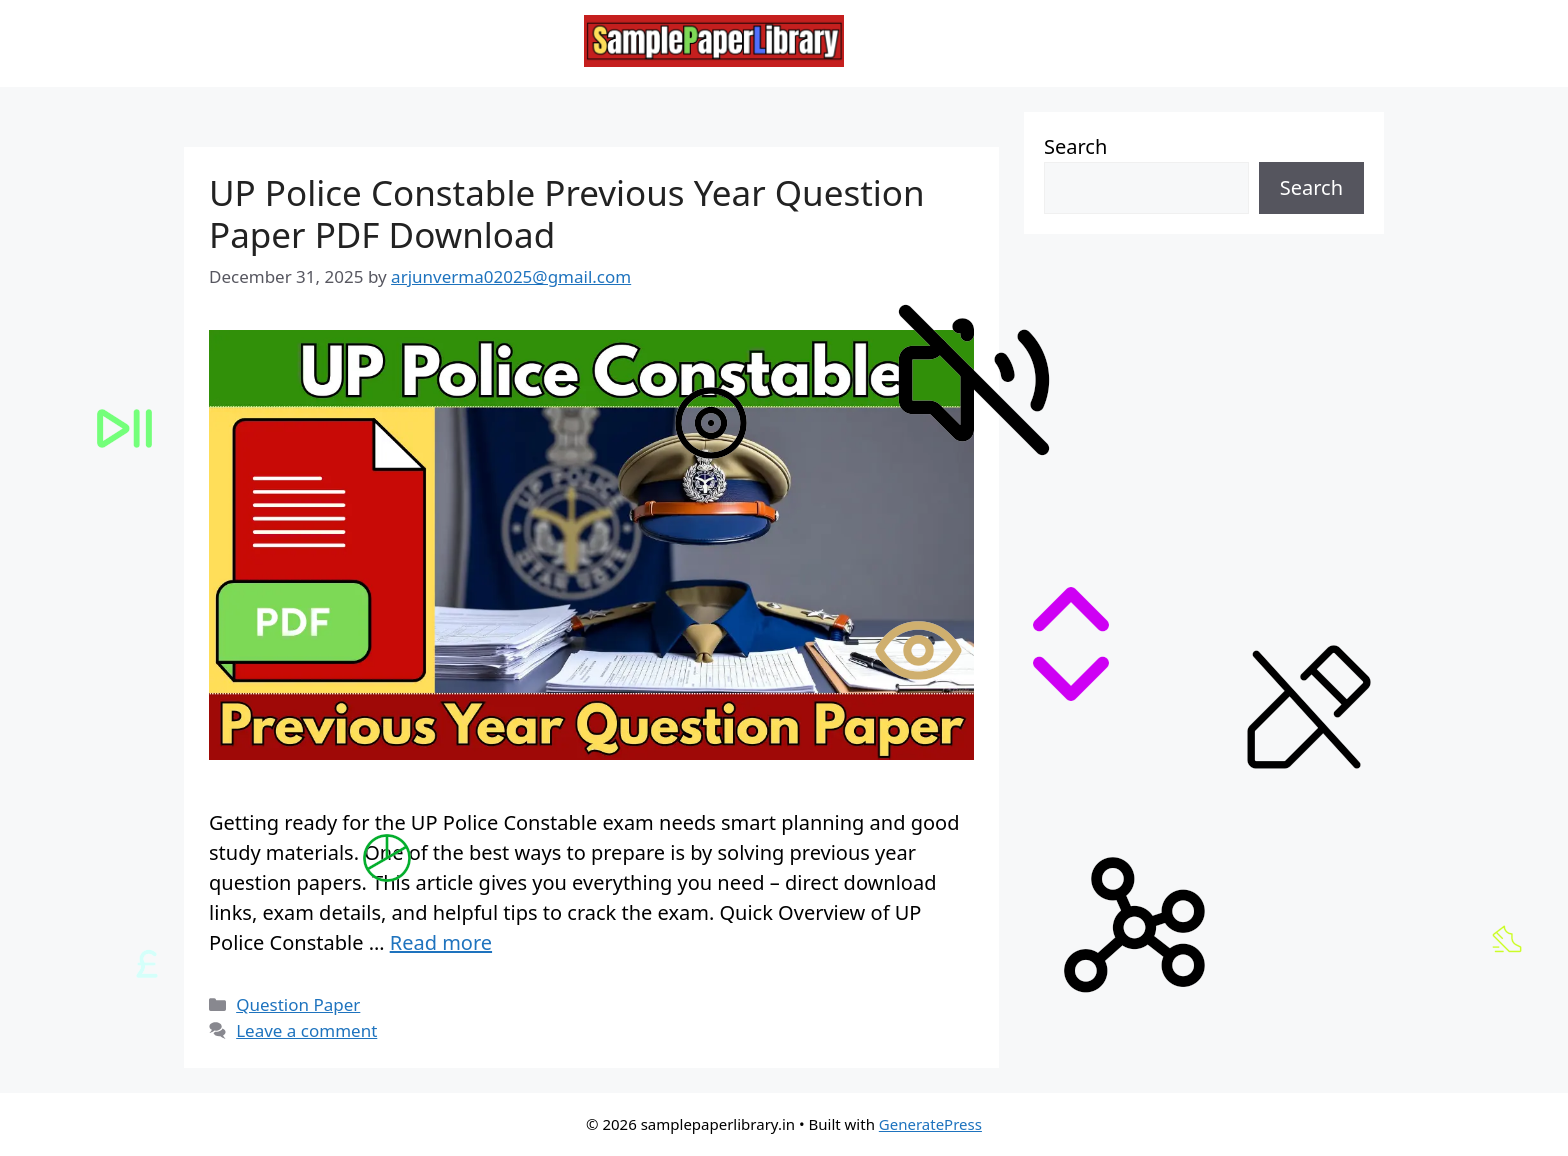 The width and height of the screenshot is (1568, 1156). I want to click on play or access music library, so click(711, 423).